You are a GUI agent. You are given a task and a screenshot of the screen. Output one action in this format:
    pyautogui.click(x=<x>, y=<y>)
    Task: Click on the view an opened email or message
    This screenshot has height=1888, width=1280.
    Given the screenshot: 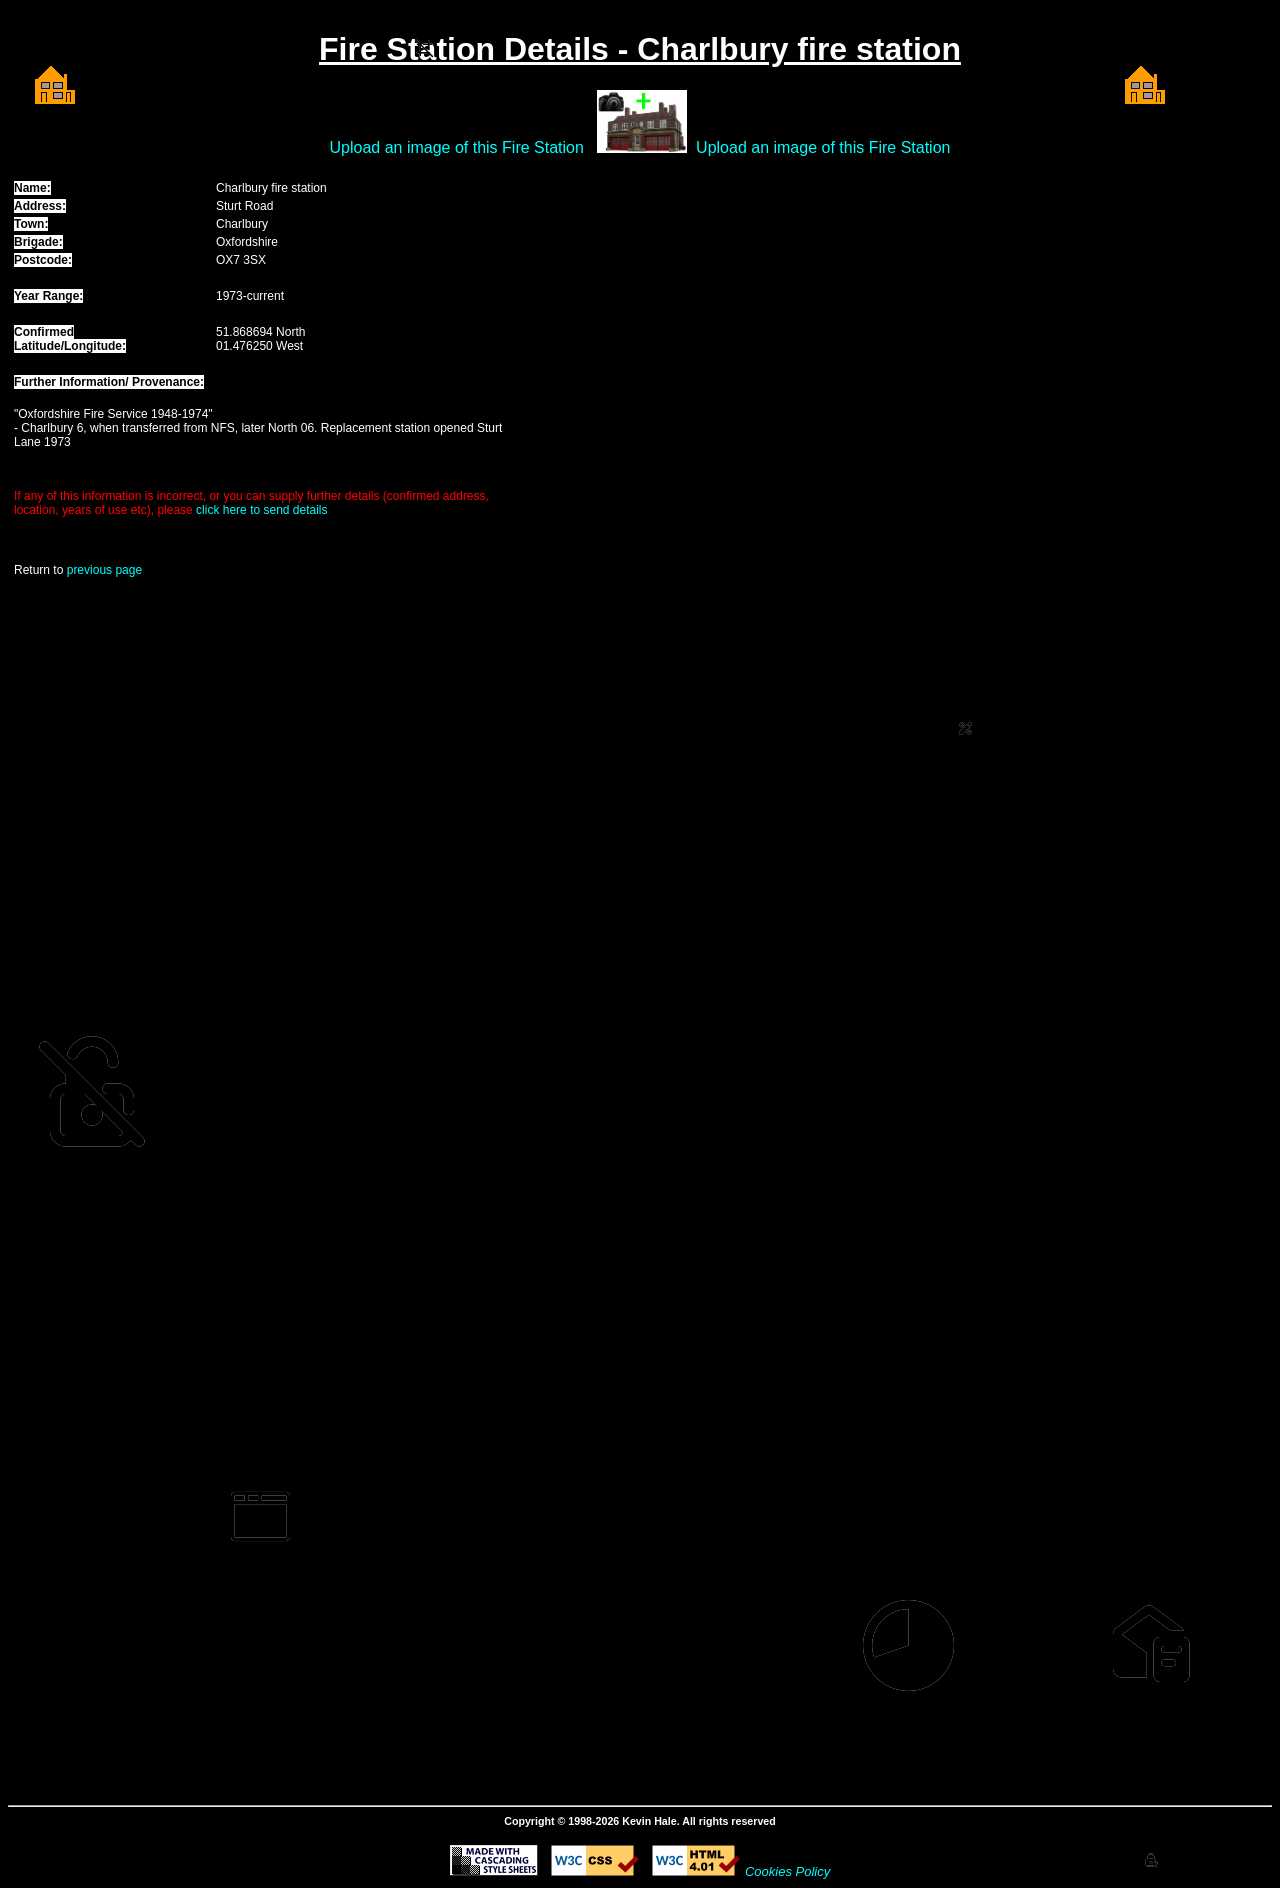 What is the action you would take?
    pyautogui.click(x=1149, y=1646)
    